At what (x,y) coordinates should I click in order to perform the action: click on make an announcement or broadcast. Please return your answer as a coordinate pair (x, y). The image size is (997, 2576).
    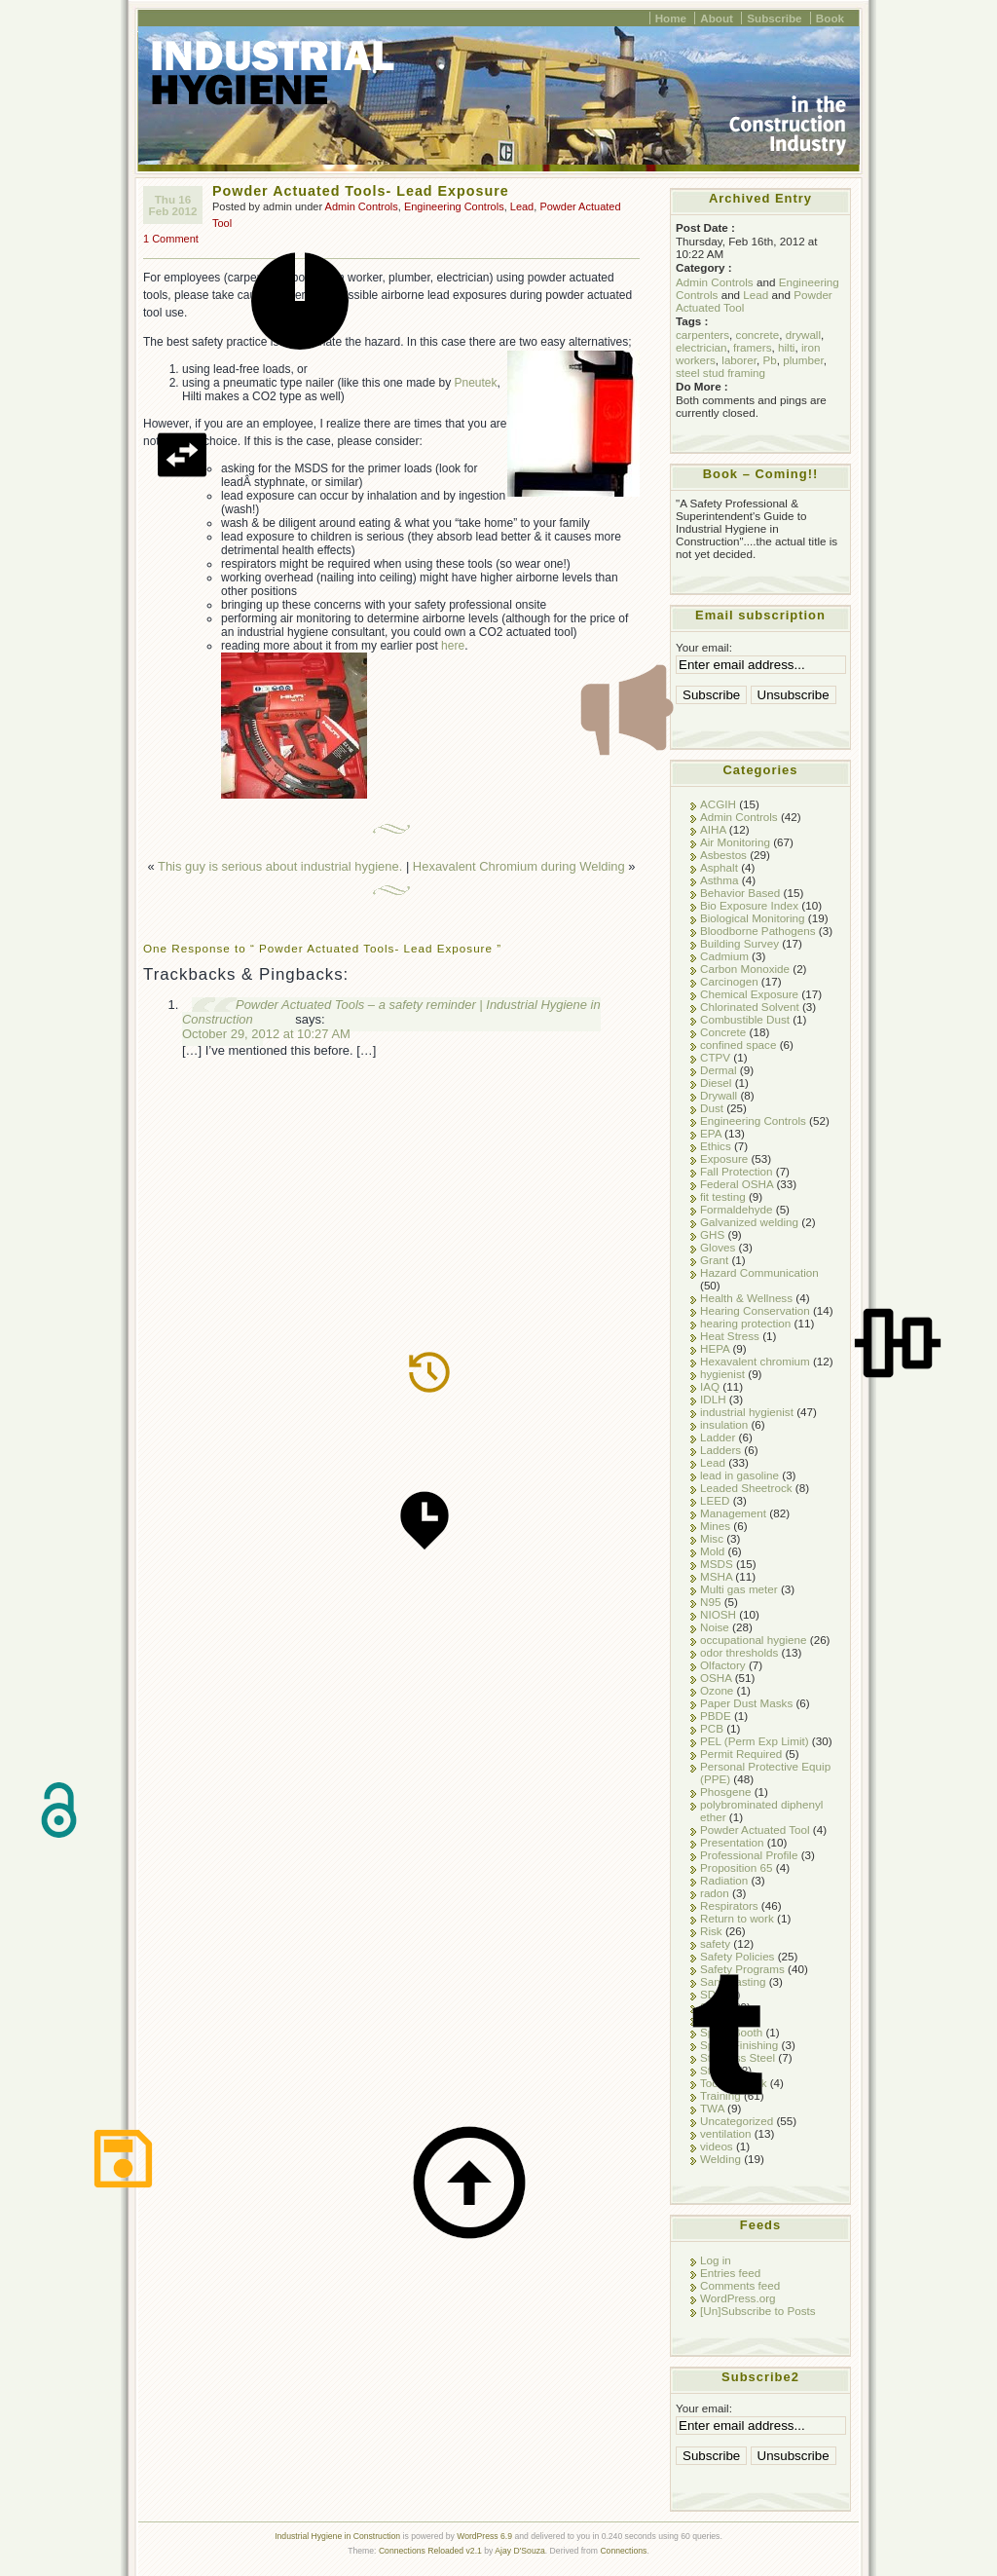
    Looking at the image, I should click on (623, 707).